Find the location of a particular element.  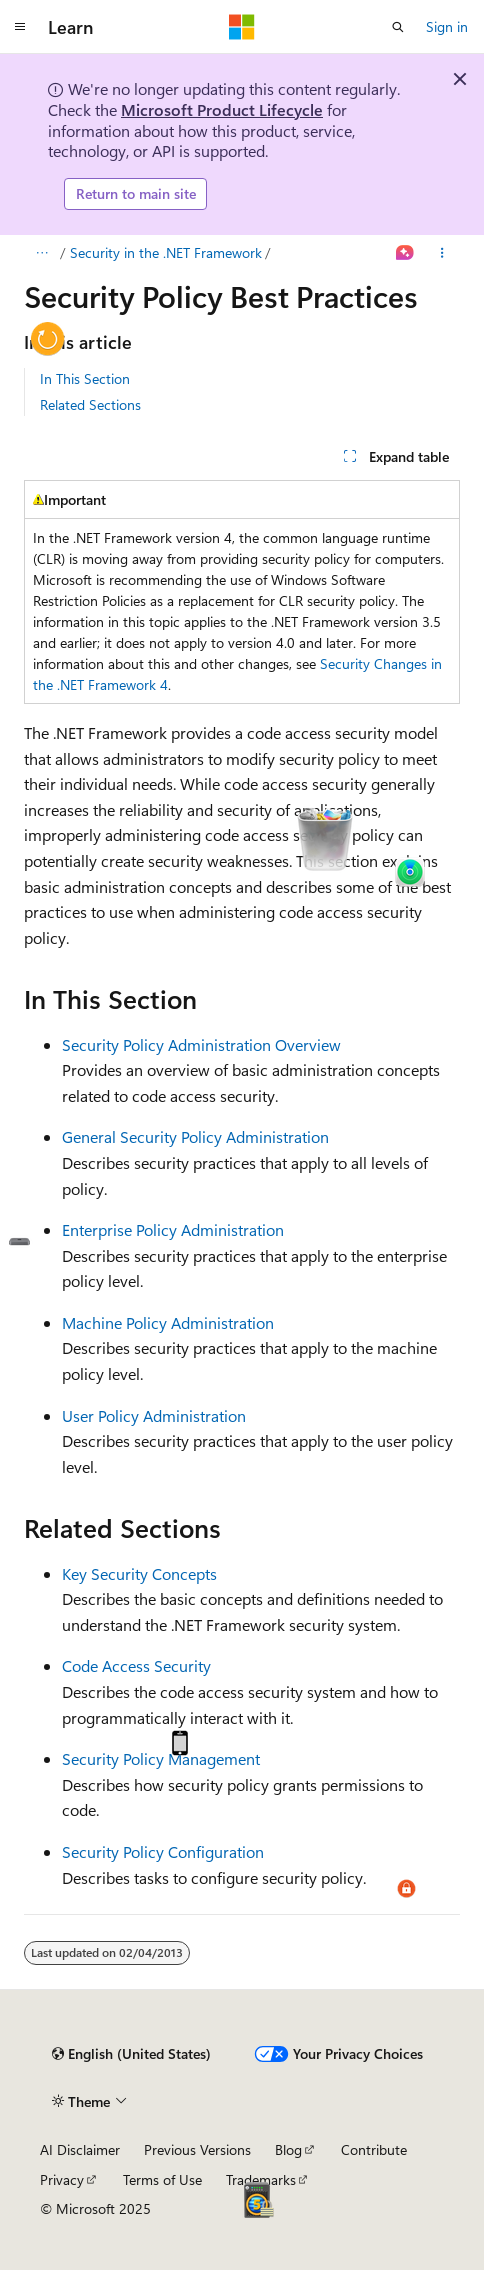

view connected iPhone in sidebar is located at coordinates (180, 1743).